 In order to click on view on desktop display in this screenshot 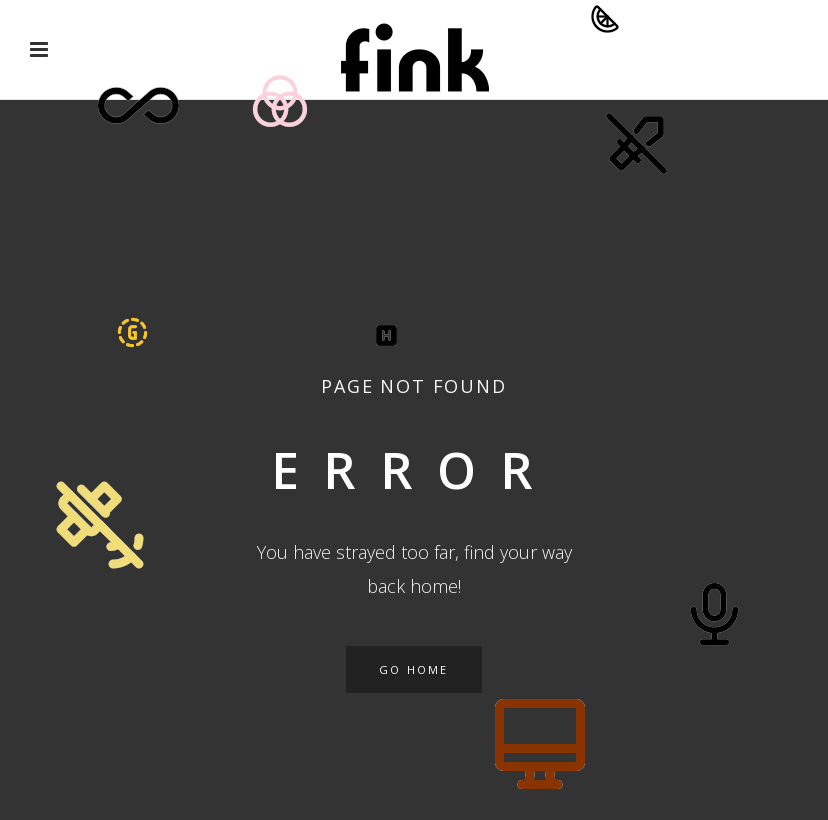, I will do `click(540, 744)`.